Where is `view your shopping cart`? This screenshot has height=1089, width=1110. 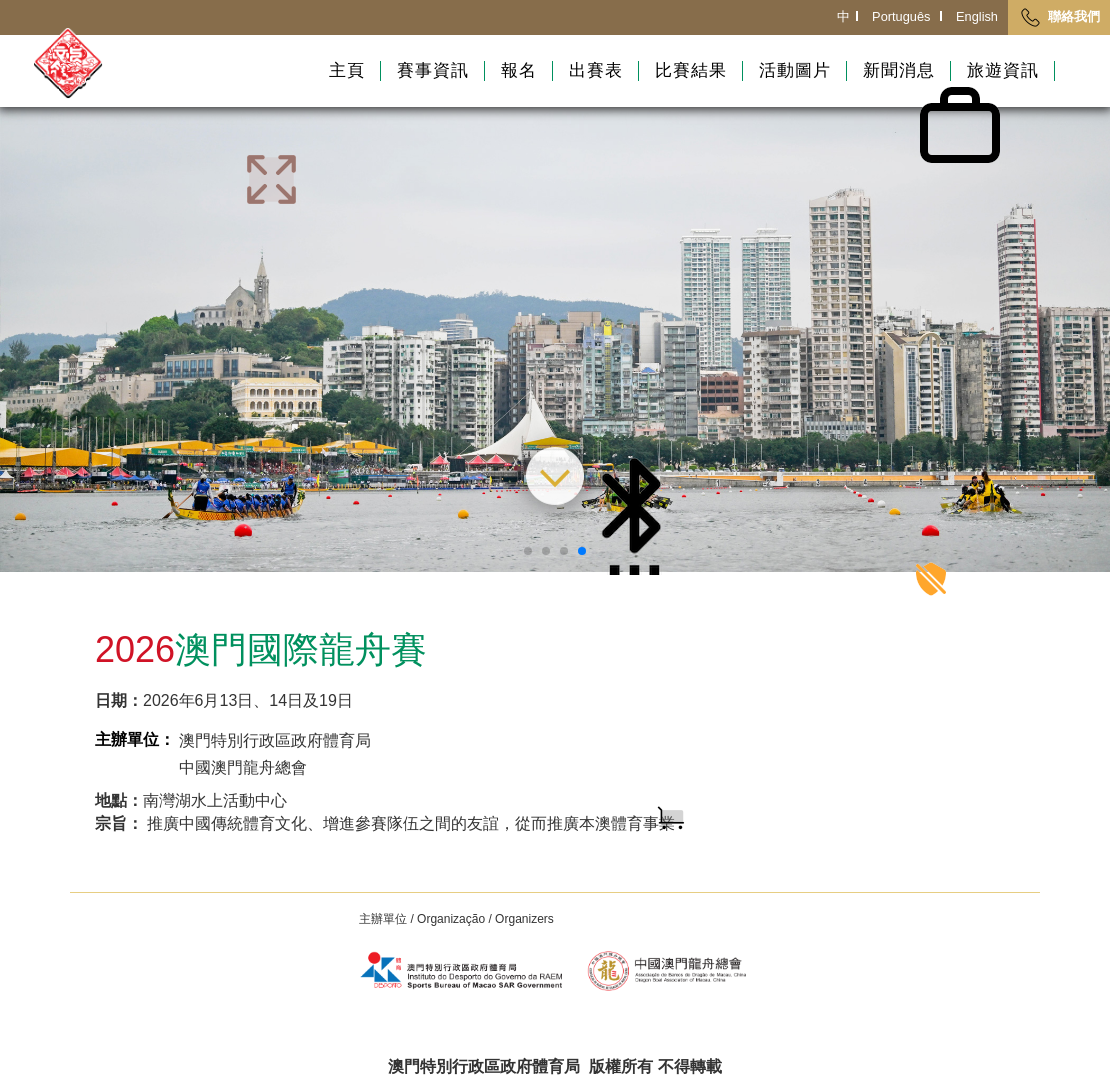 view your shopping cart is located at coordinates (670, 816).